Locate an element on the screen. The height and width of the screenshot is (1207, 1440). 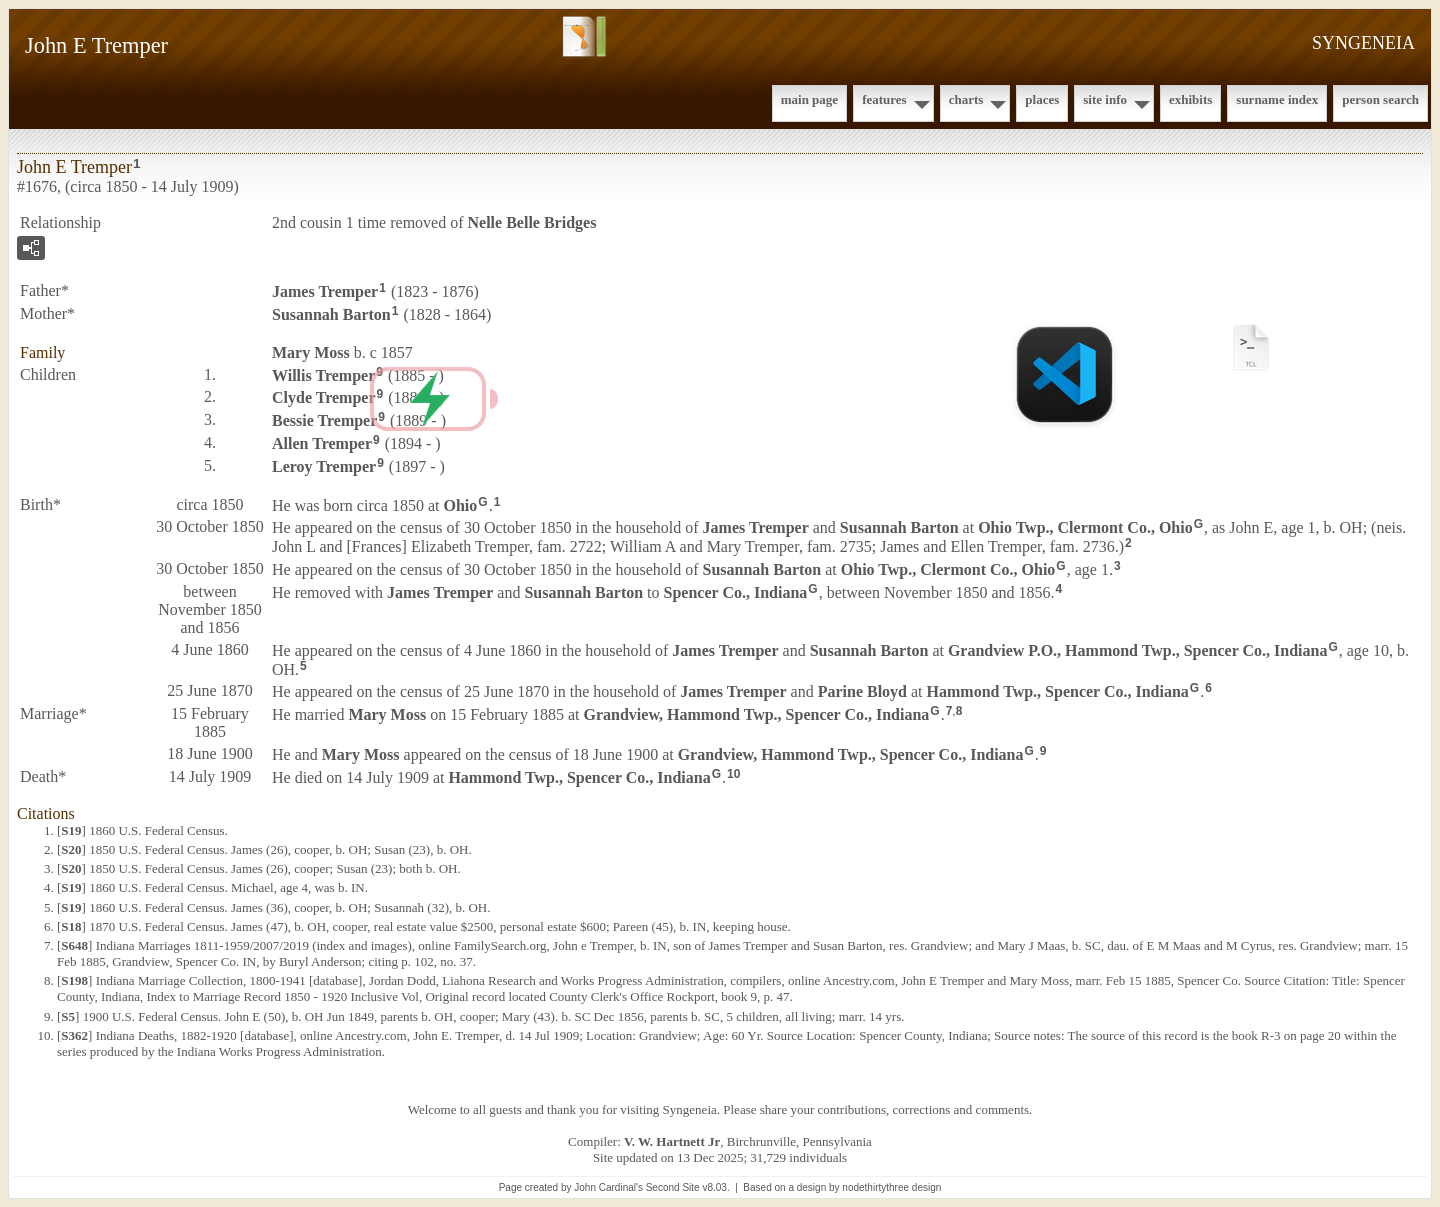
a vector drawing or illustration template file is located at coordinates (583, 36).